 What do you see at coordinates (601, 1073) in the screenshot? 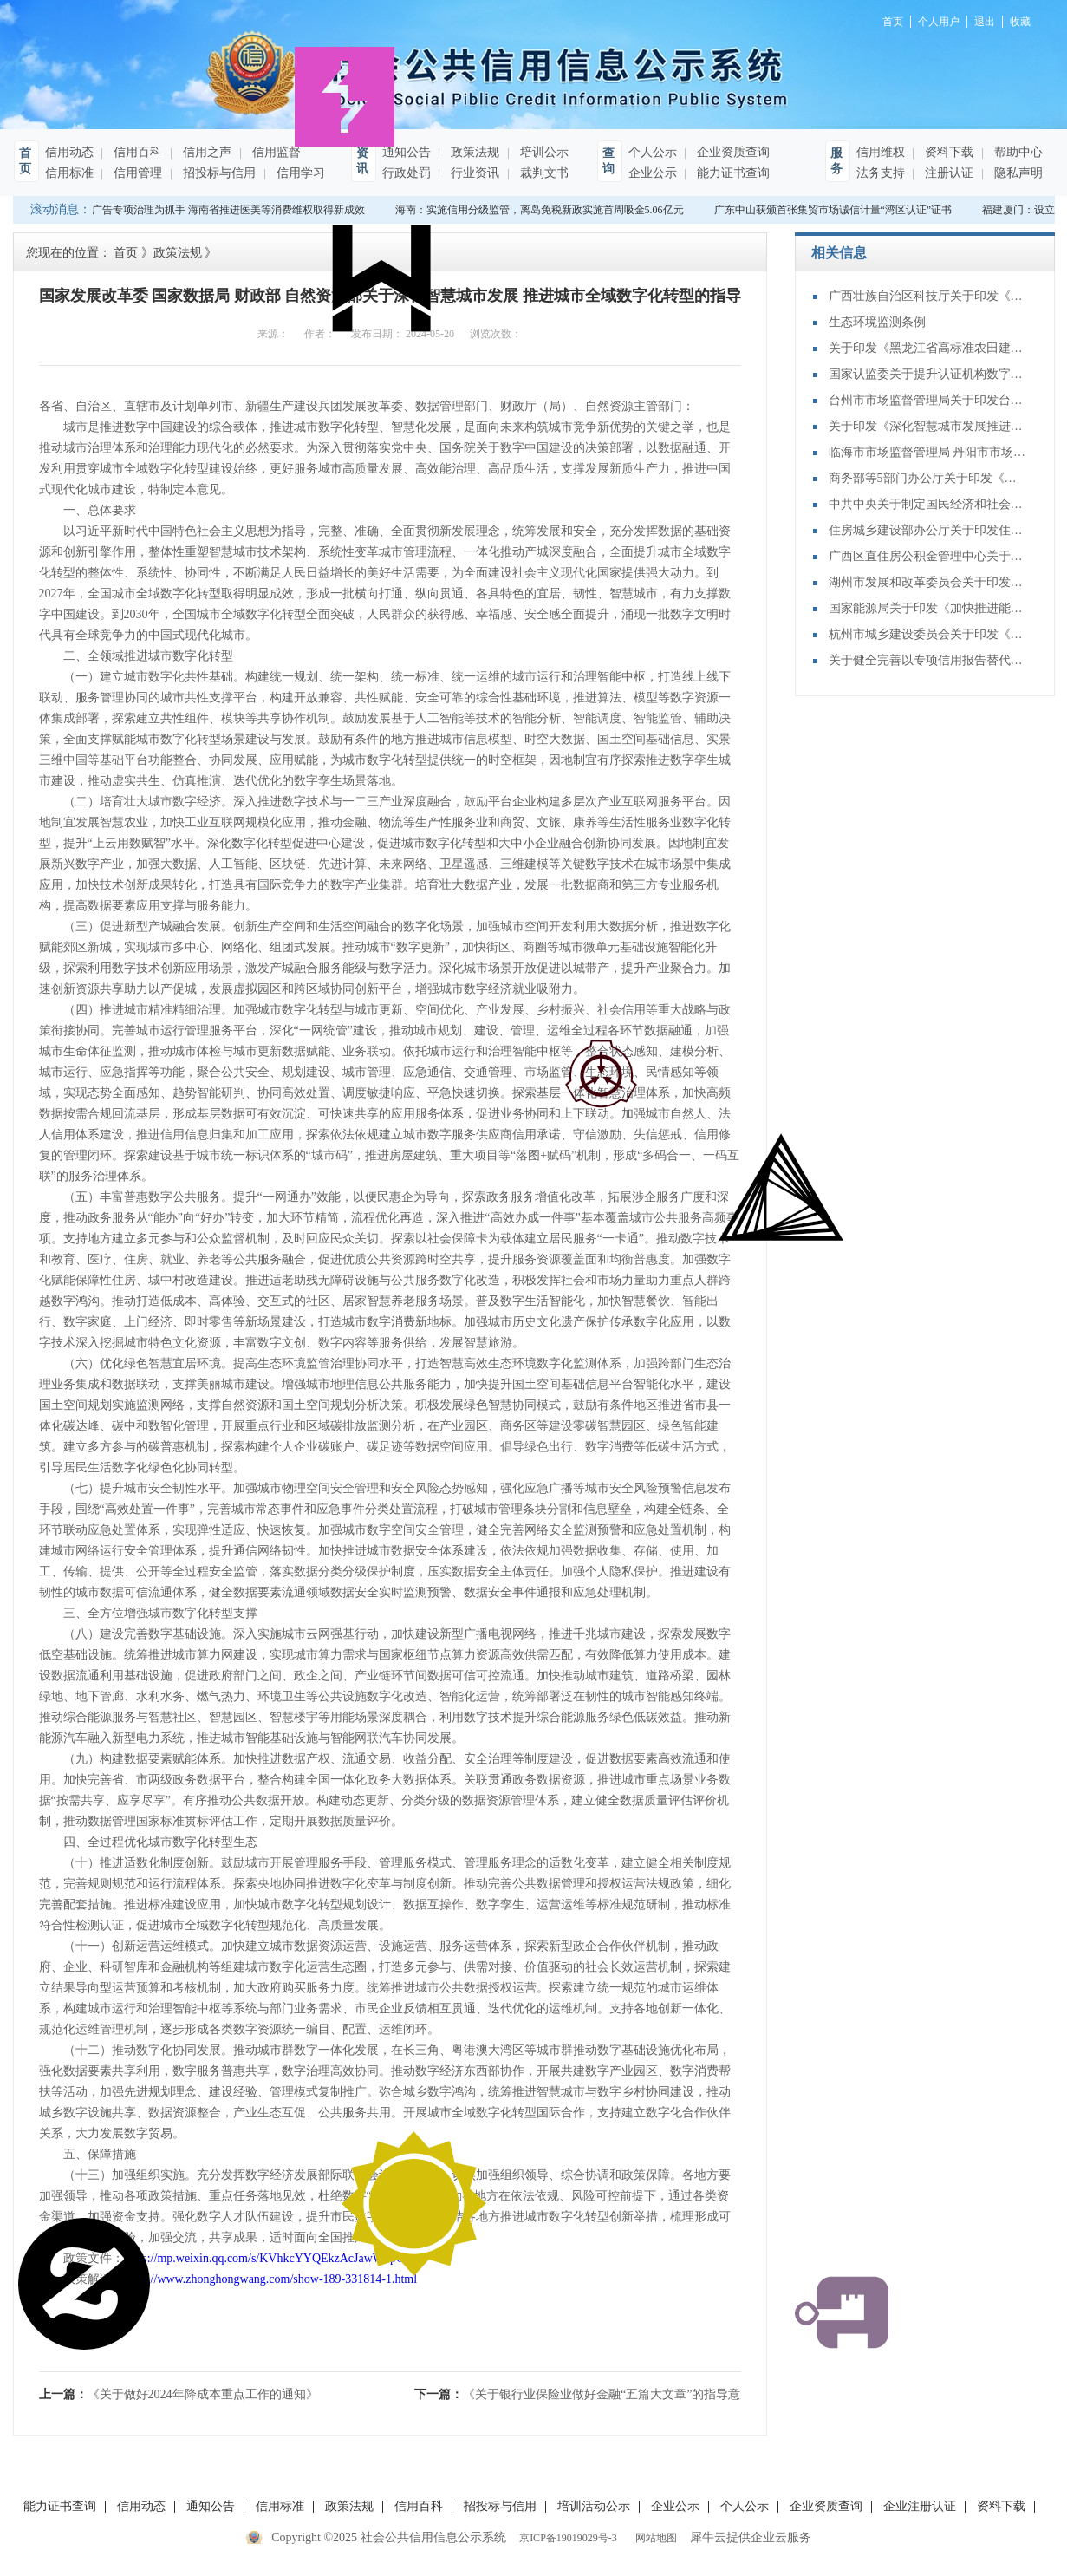
I see `SCP Foundation logo` at bounding box center [601, 1073].